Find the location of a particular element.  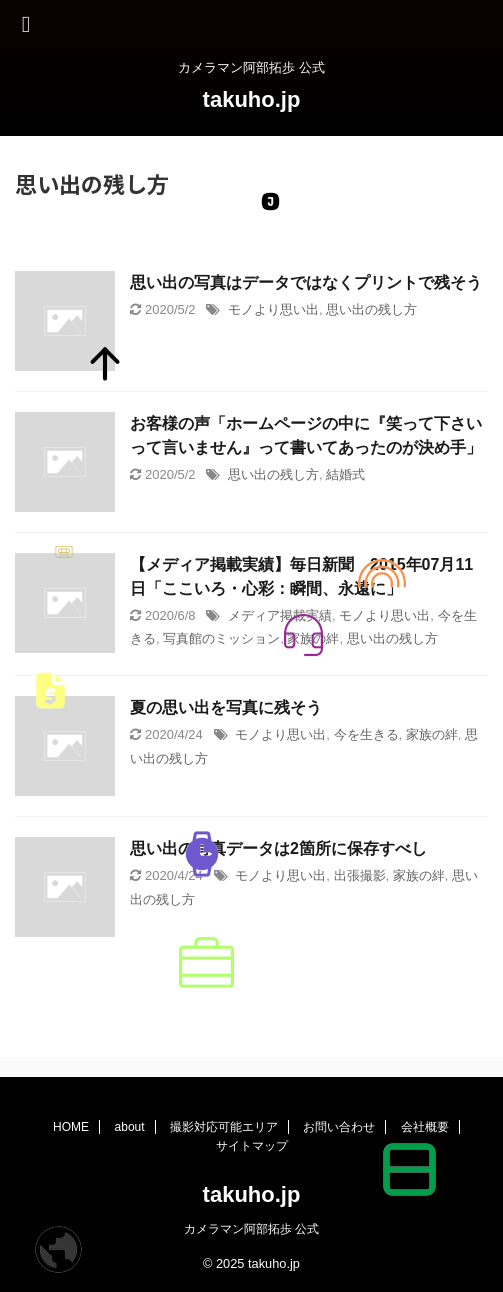

switch to row layout view is located at coordinates (409, 1169).